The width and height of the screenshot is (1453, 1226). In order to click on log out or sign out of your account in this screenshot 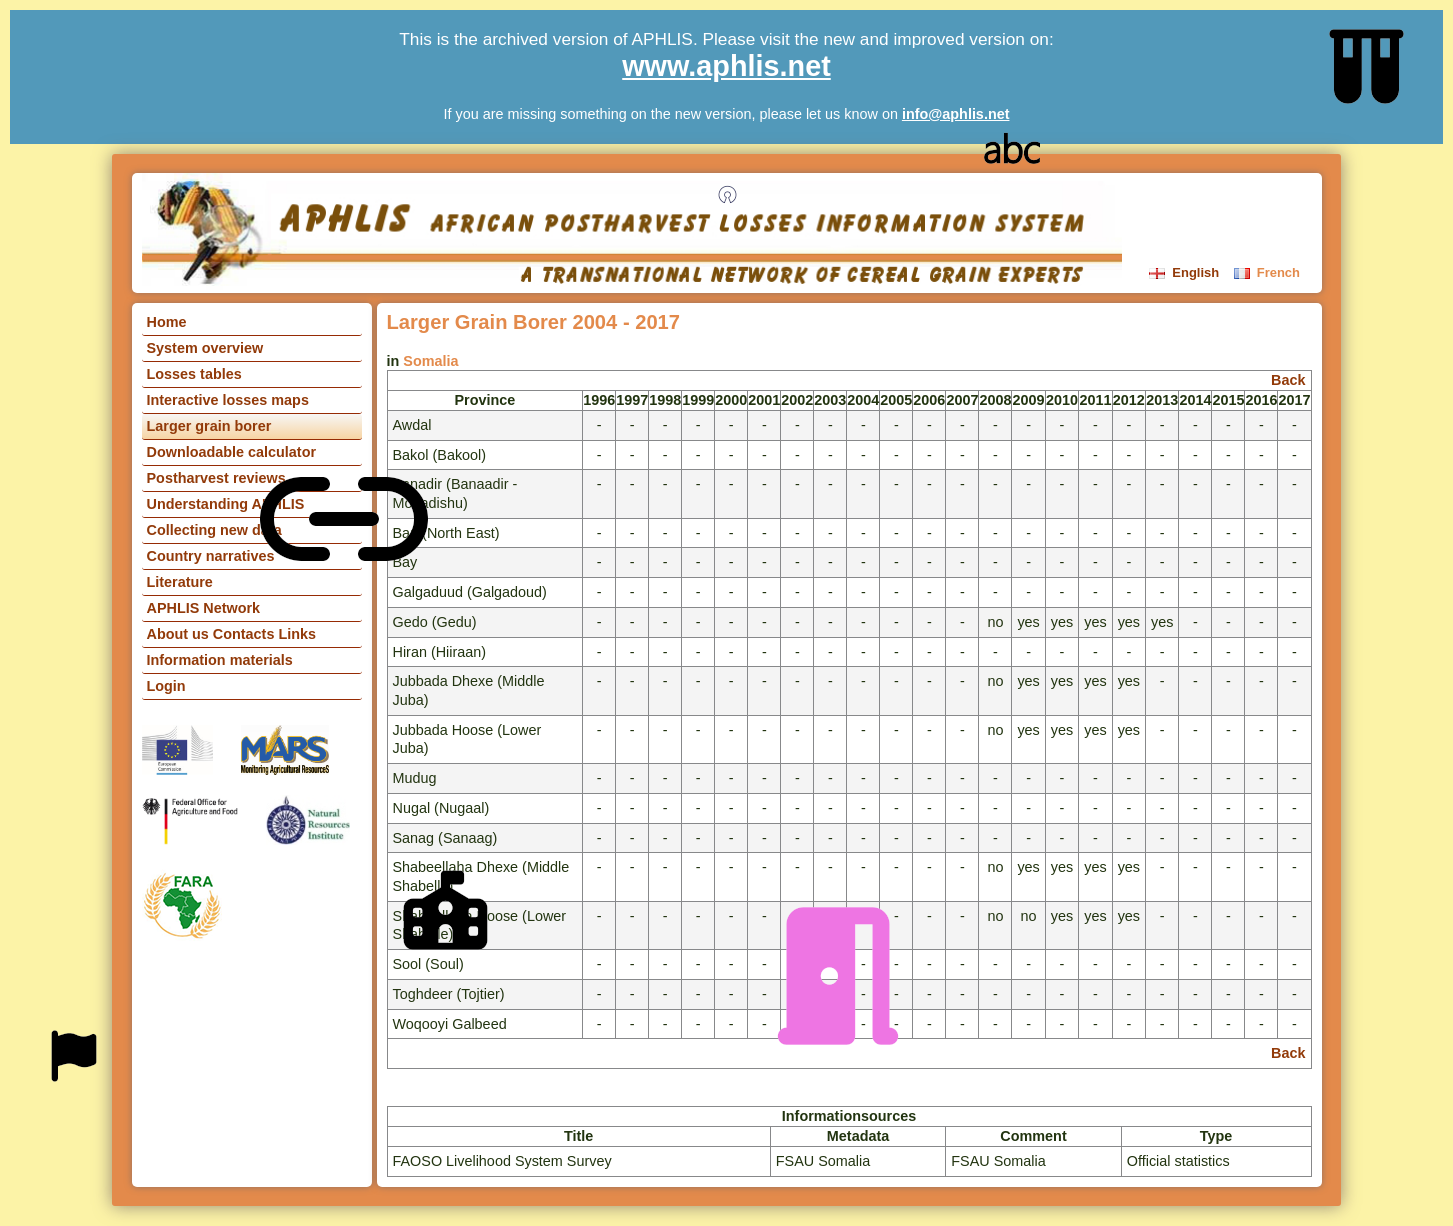, I will do `click(838, 976)`.